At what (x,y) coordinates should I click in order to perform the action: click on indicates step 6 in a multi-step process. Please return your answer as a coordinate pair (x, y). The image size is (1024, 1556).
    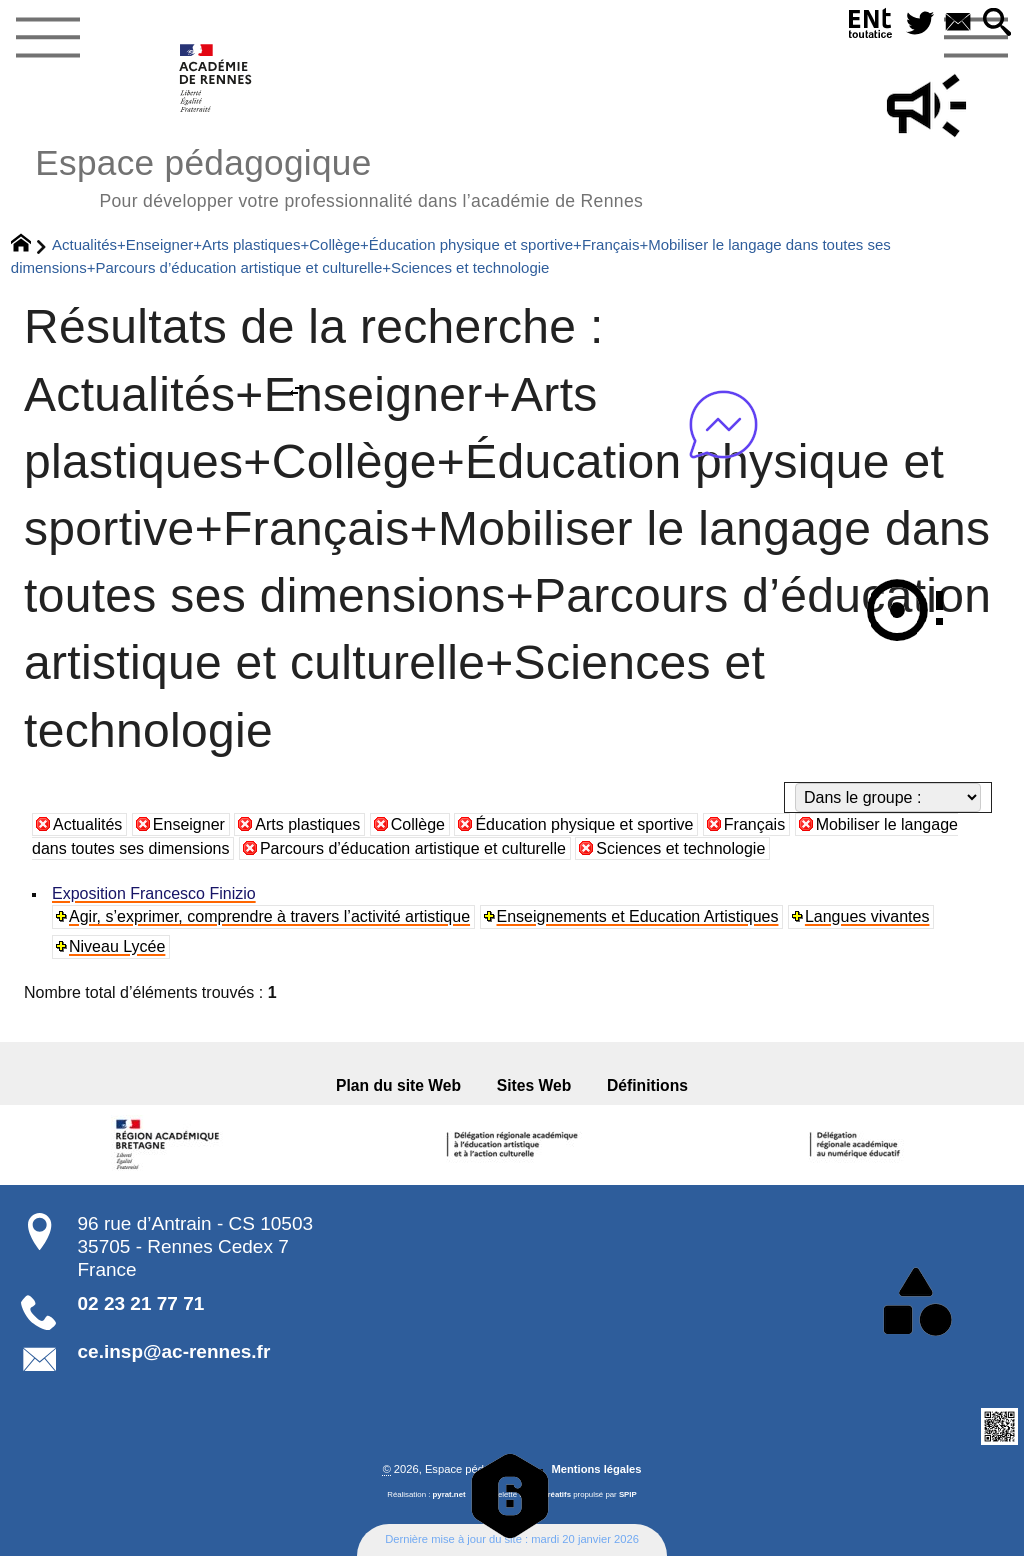
    Looking at the image, I should click on (510, 1496).